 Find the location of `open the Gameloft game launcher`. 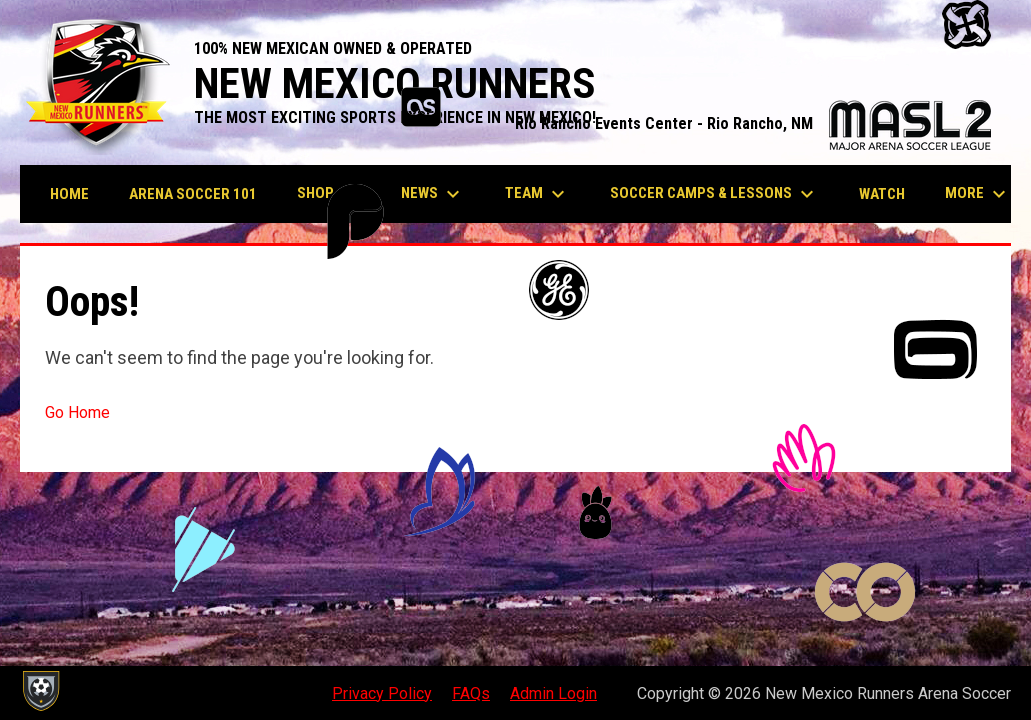

open the Gameloft game launcher is located at coordinates (935, 349).